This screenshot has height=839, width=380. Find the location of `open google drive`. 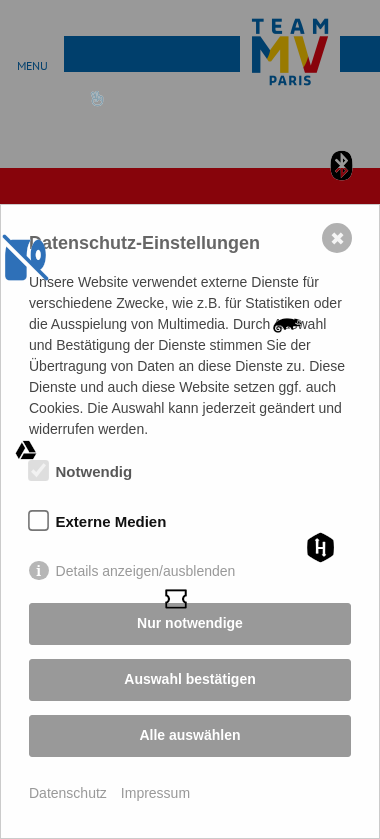

open google drive is located at coordinates (26, 450).